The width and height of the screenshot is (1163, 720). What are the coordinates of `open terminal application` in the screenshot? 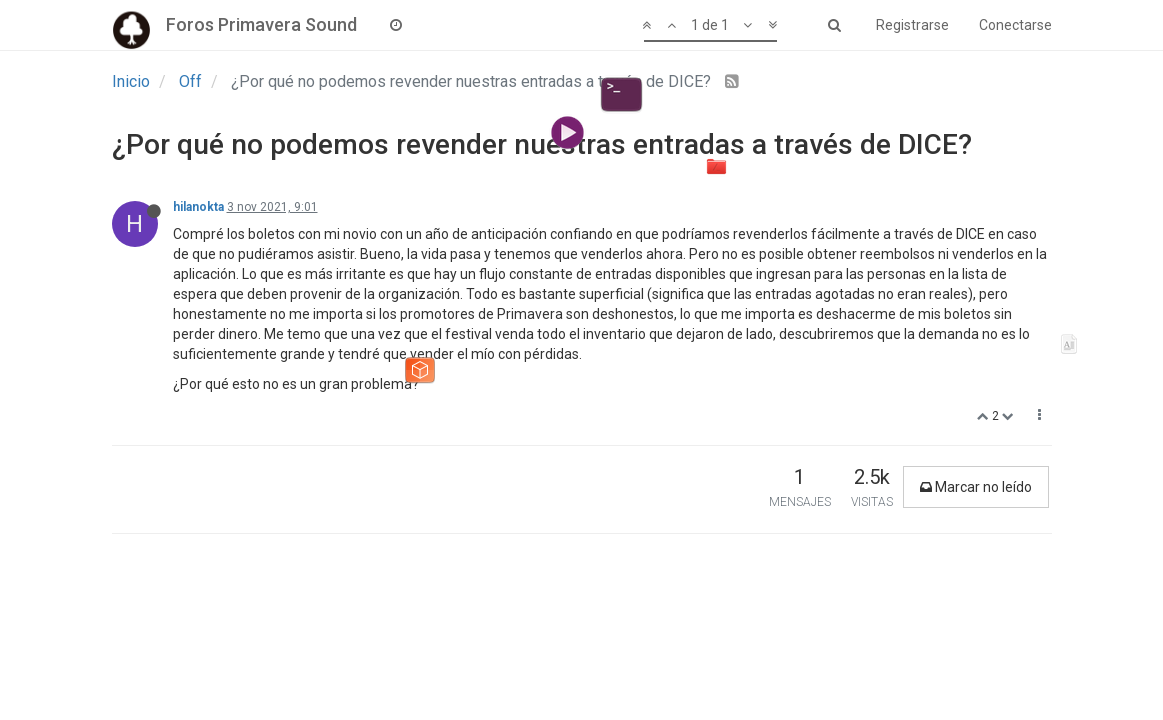 It's located at (621, 94).